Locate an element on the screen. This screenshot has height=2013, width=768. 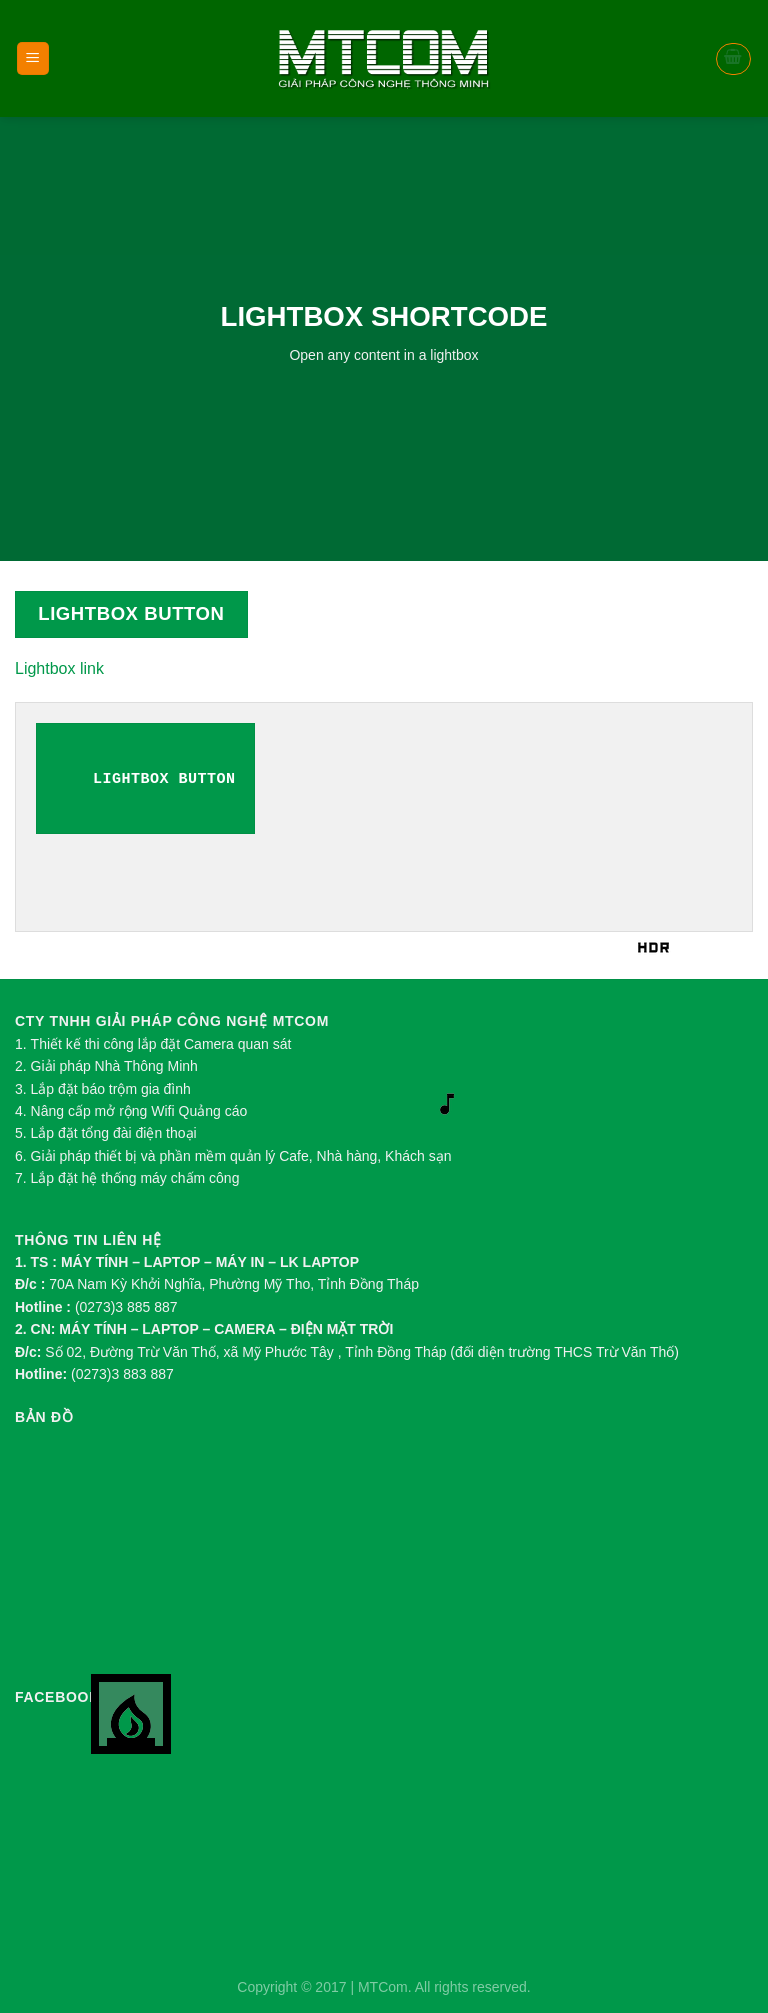
play or access audio content is located at coordinates (447, 1104).